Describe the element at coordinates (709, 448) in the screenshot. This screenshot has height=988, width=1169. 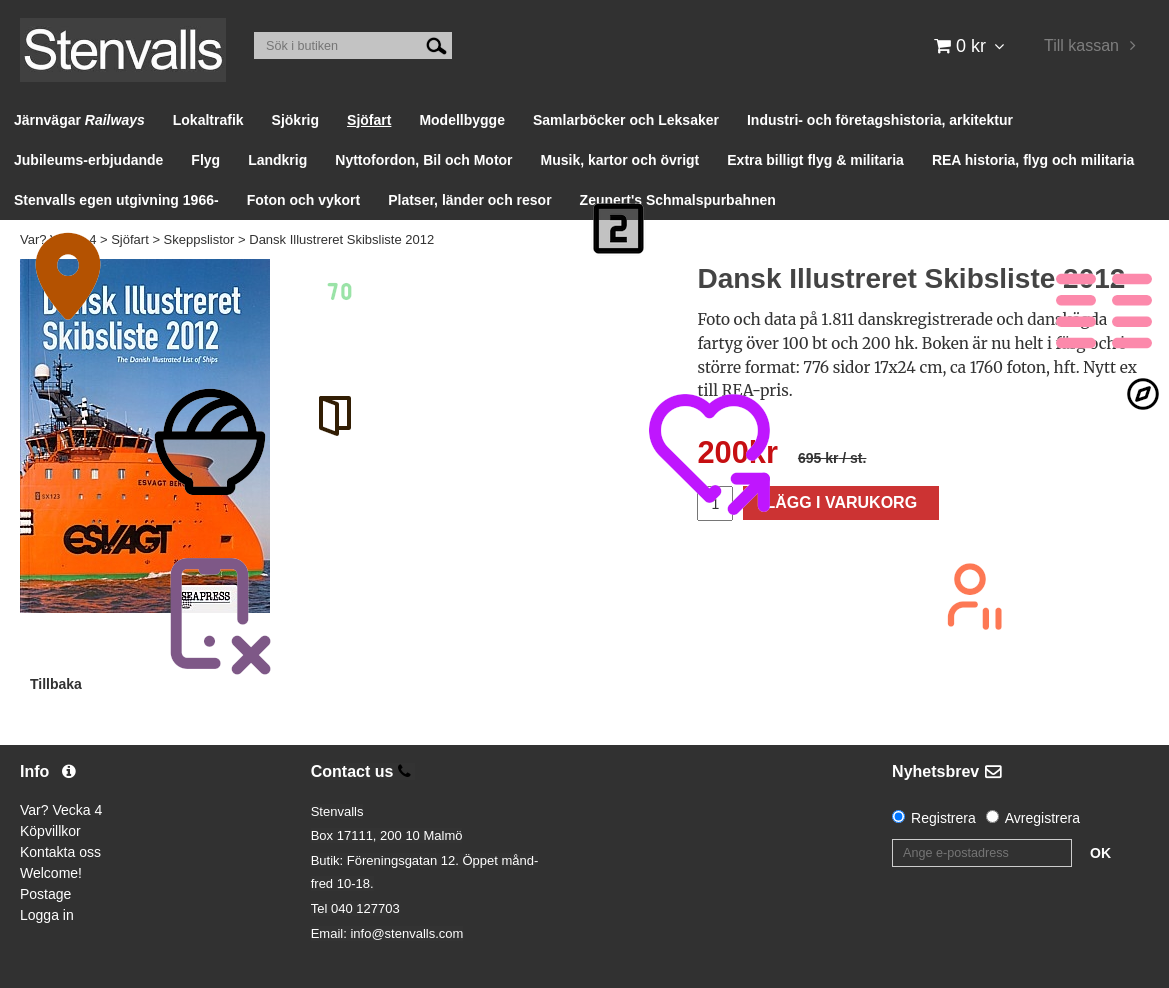
I see `share a liked or favorited item` at that location.